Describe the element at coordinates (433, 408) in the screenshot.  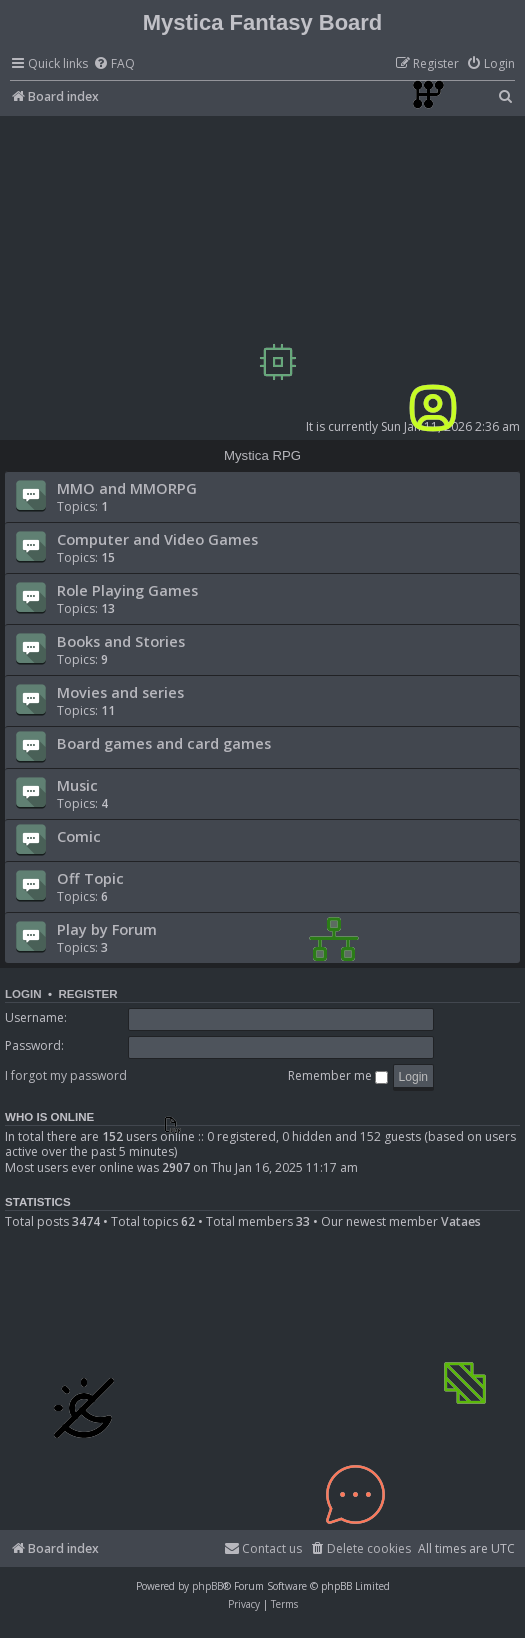
I see `view user profile` at that location.